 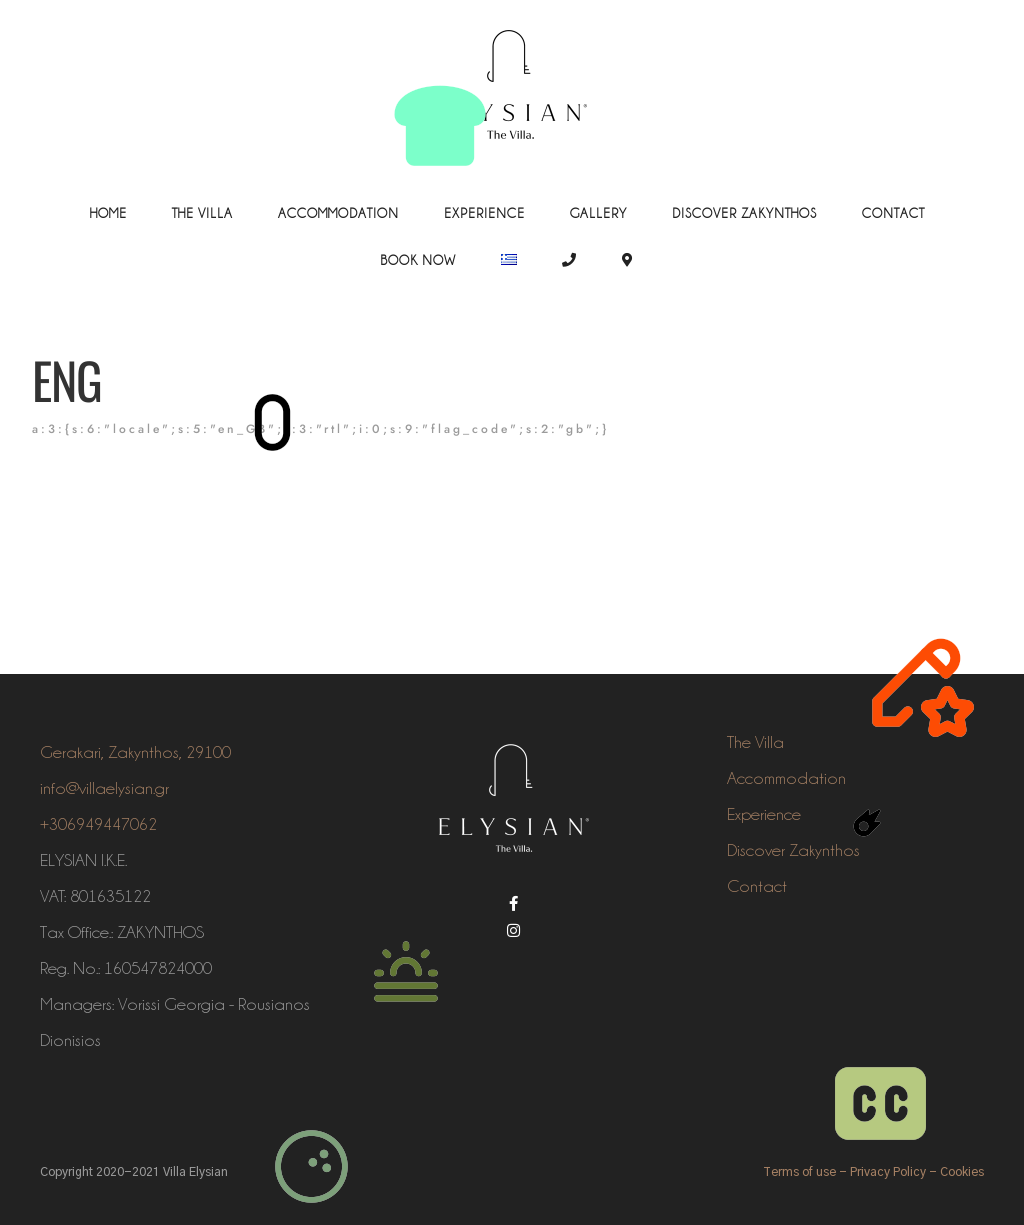 What do you see at coordinates (311, 1166) in the screenshot?
I see `access bowling or sports games` at bounding box center [311, 1166].